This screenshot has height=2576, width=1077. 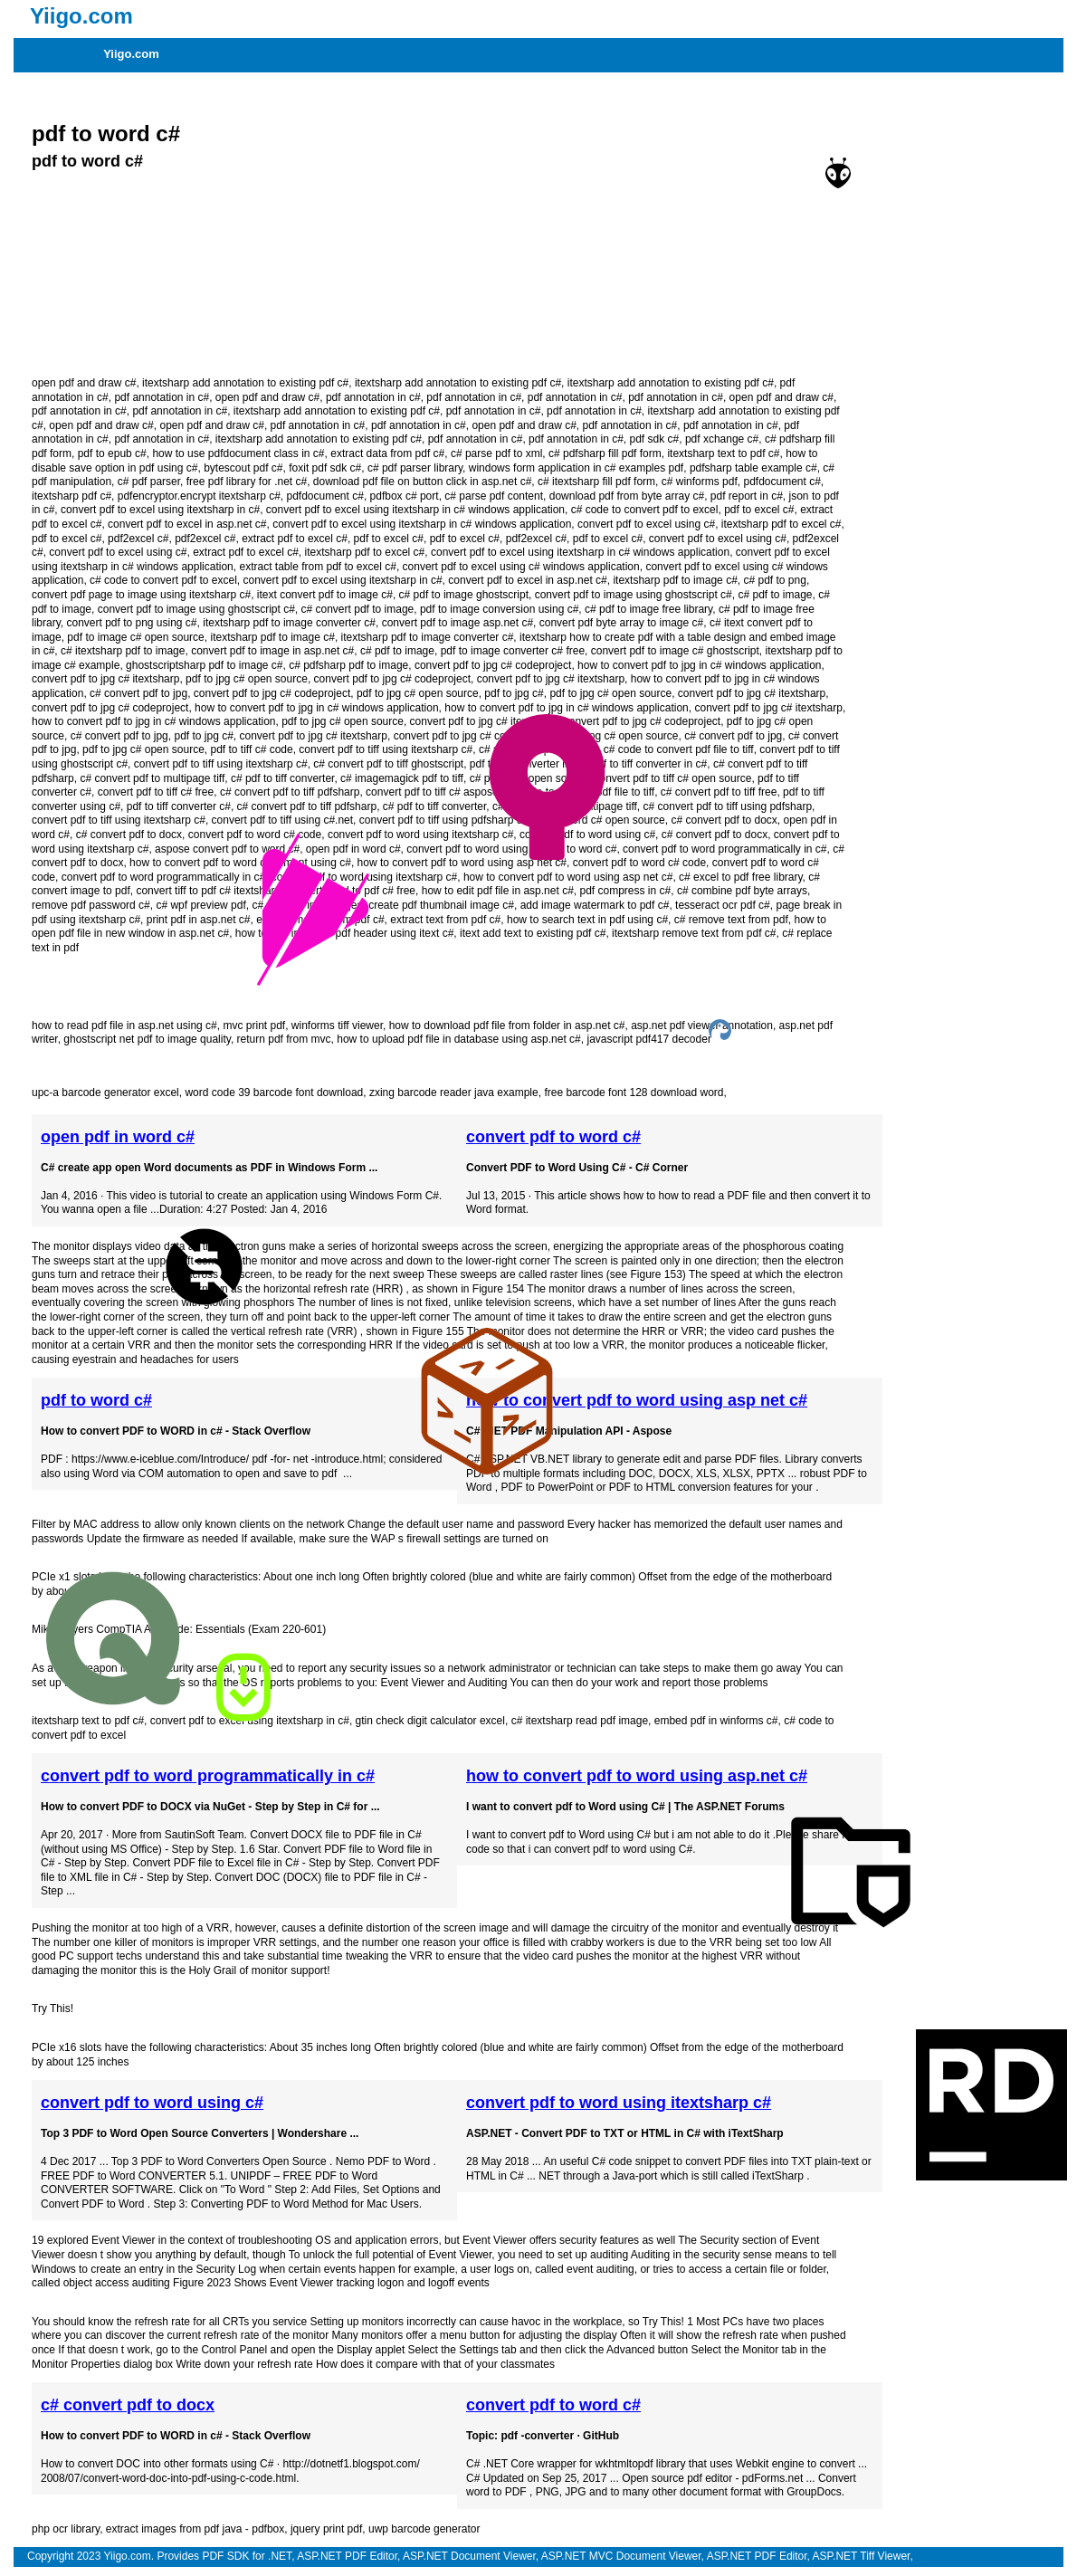 What do you see at coordinates (838, 173) in the screenshot?
I see `open PlatformIO IDE or development environment` at bounding box center [838, 173].